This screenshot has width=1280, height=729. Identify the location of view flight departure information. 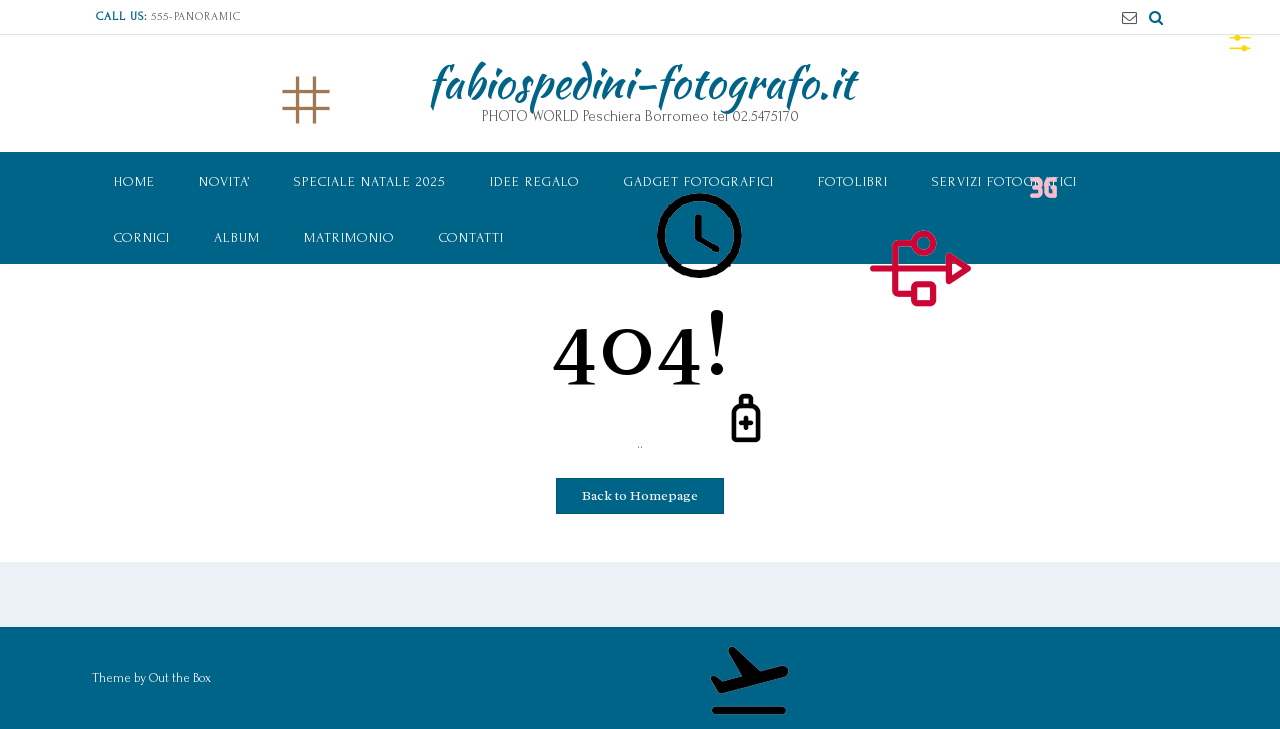
(749, 679).